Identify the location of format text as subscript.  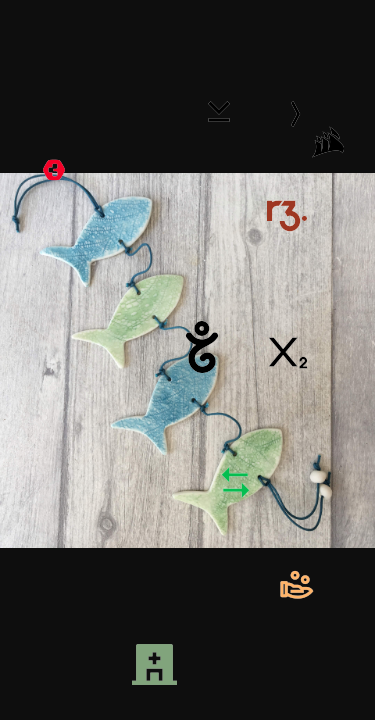
(286, 353).